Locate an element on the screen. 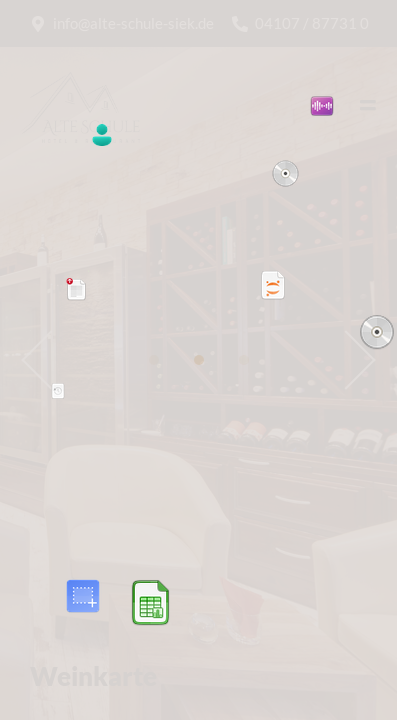 Image resolution: width=397 pixels, height=720 pixels. take a screenshot is located at coordinates (83, 596).